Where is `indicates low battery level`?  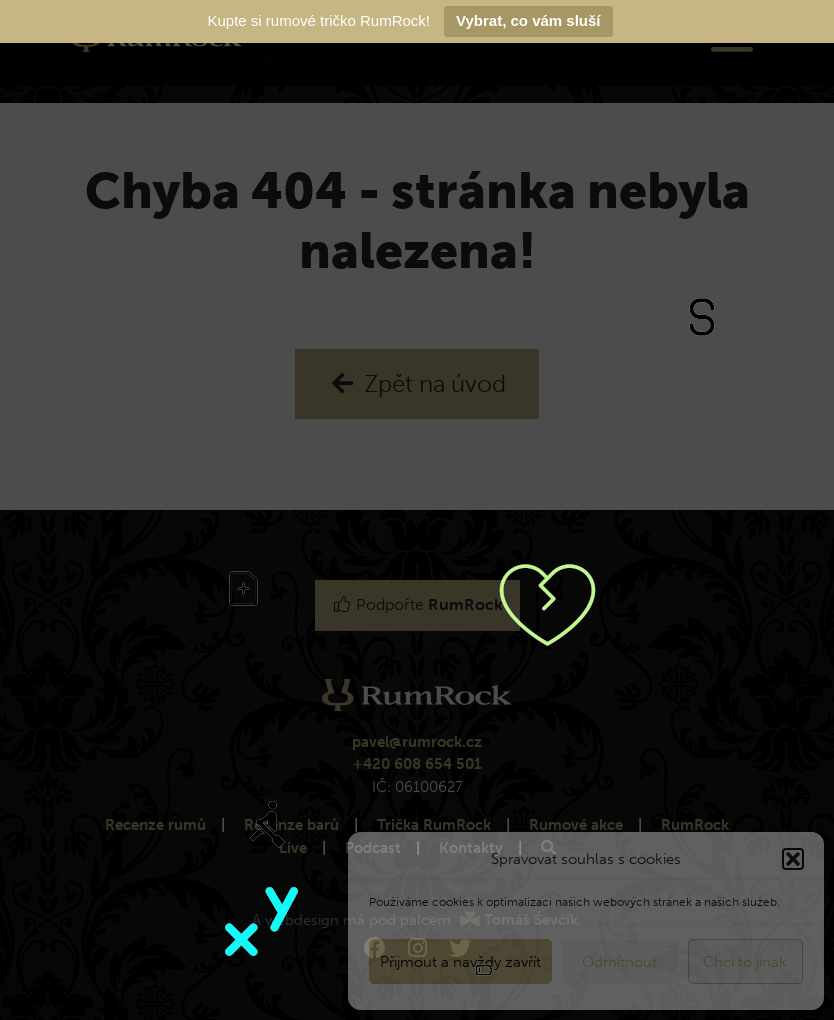
indicates low battery level is located at coordinates (484, 970).